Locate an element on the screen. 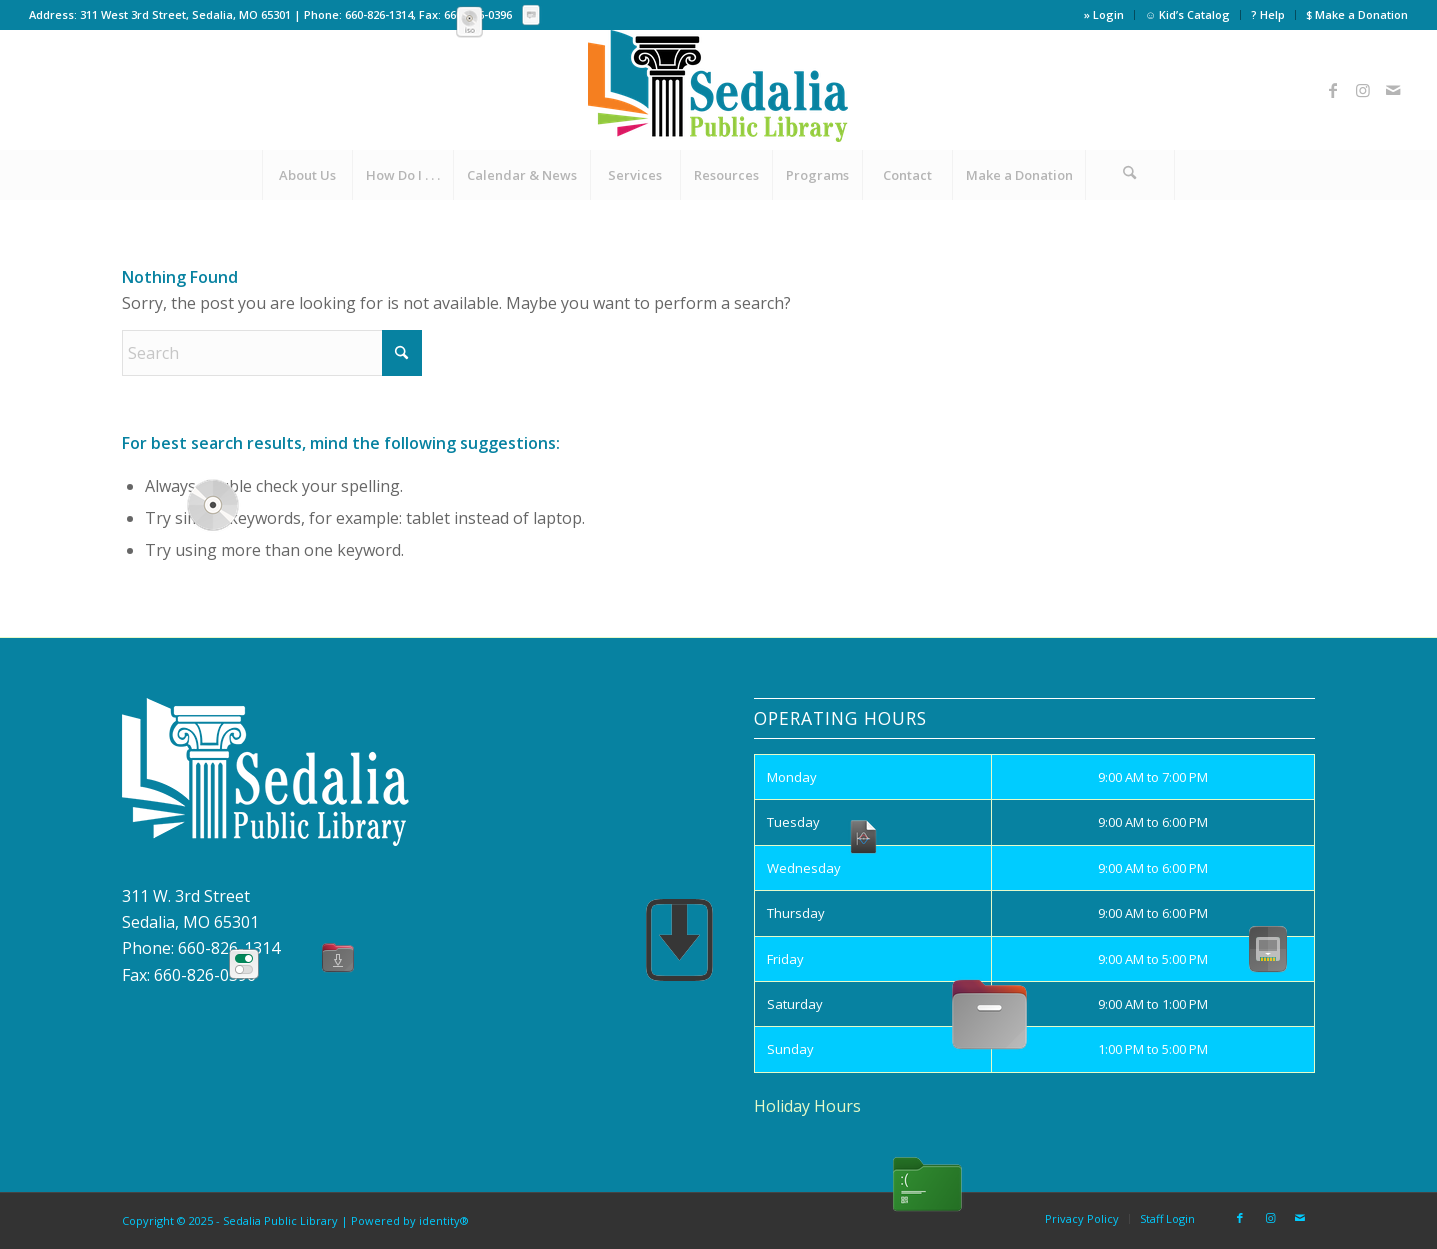  indicates a retro game ROM file is located at coordinates (1268, 949).